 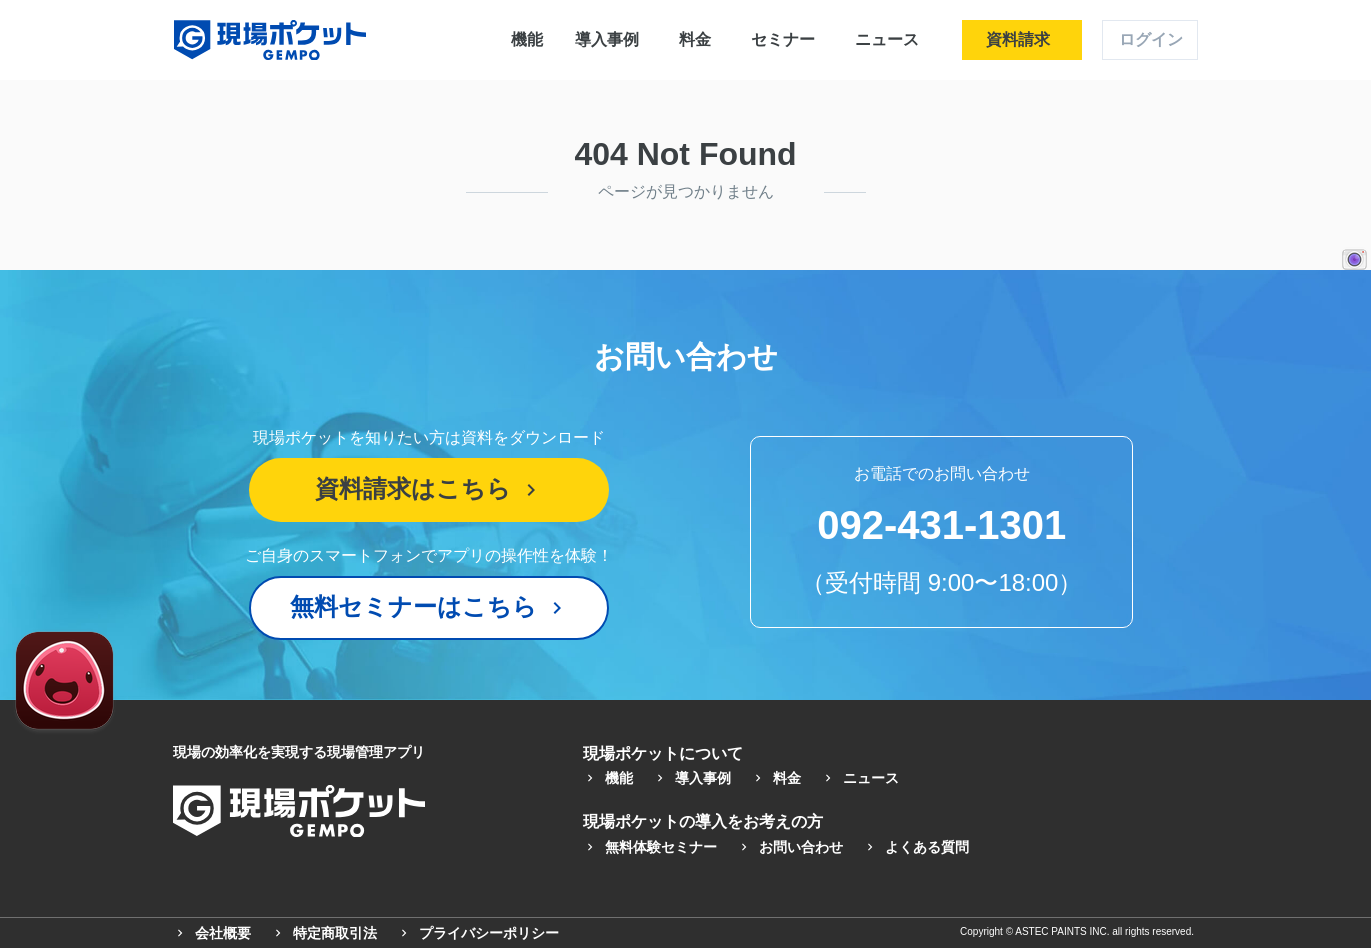 I want to click on launch slime rancher game, so click(x=64, y=680).